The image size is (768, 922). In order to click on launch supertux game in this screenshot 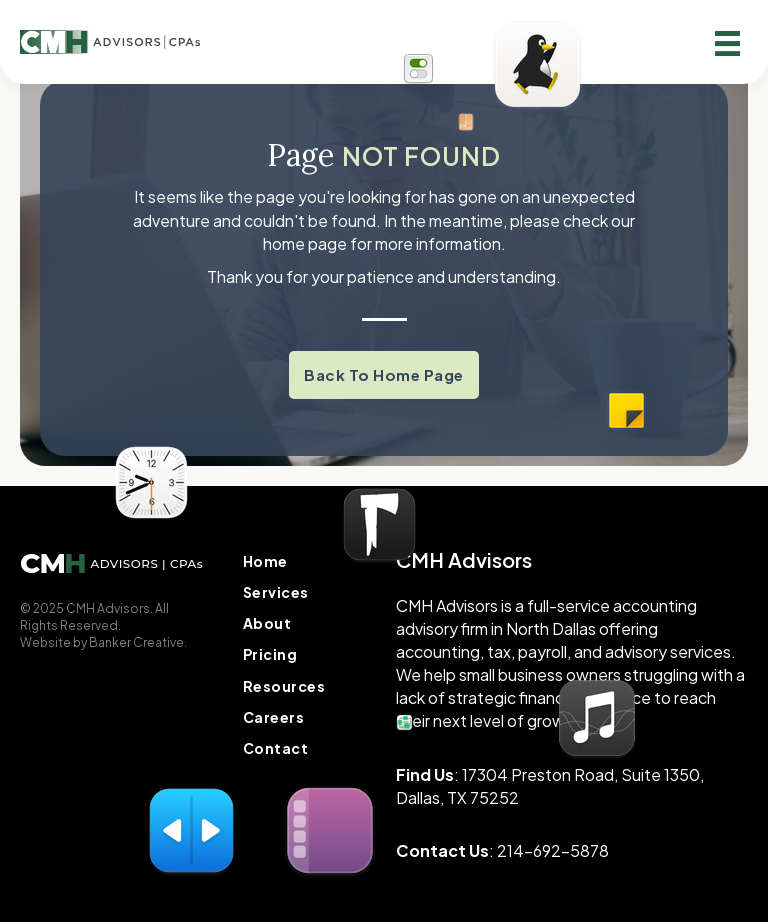, I will do `click(537, 64)`.